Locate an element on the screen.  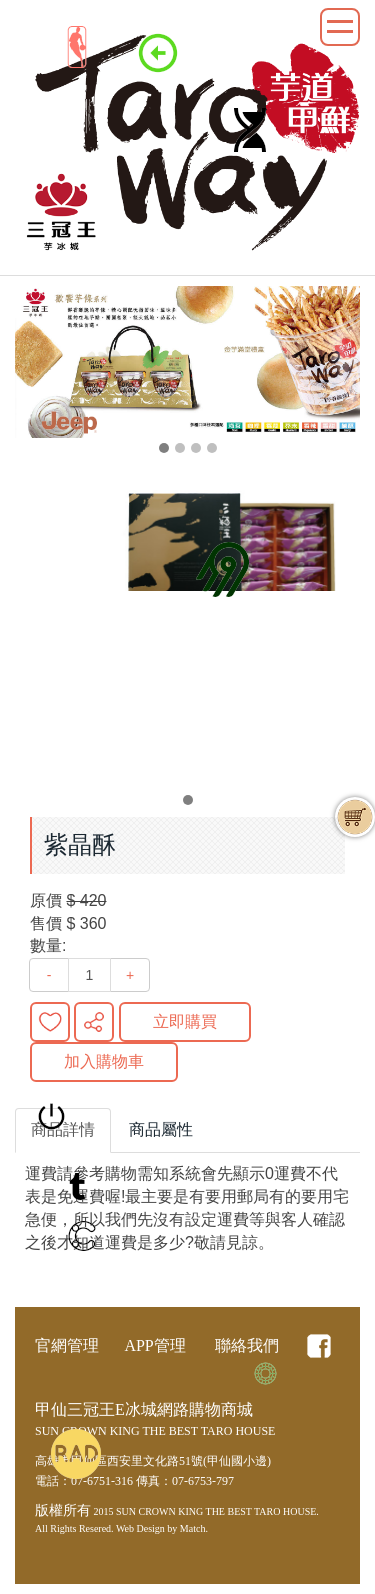
launch RAD Studio application is located at coordinates (76, 1454).